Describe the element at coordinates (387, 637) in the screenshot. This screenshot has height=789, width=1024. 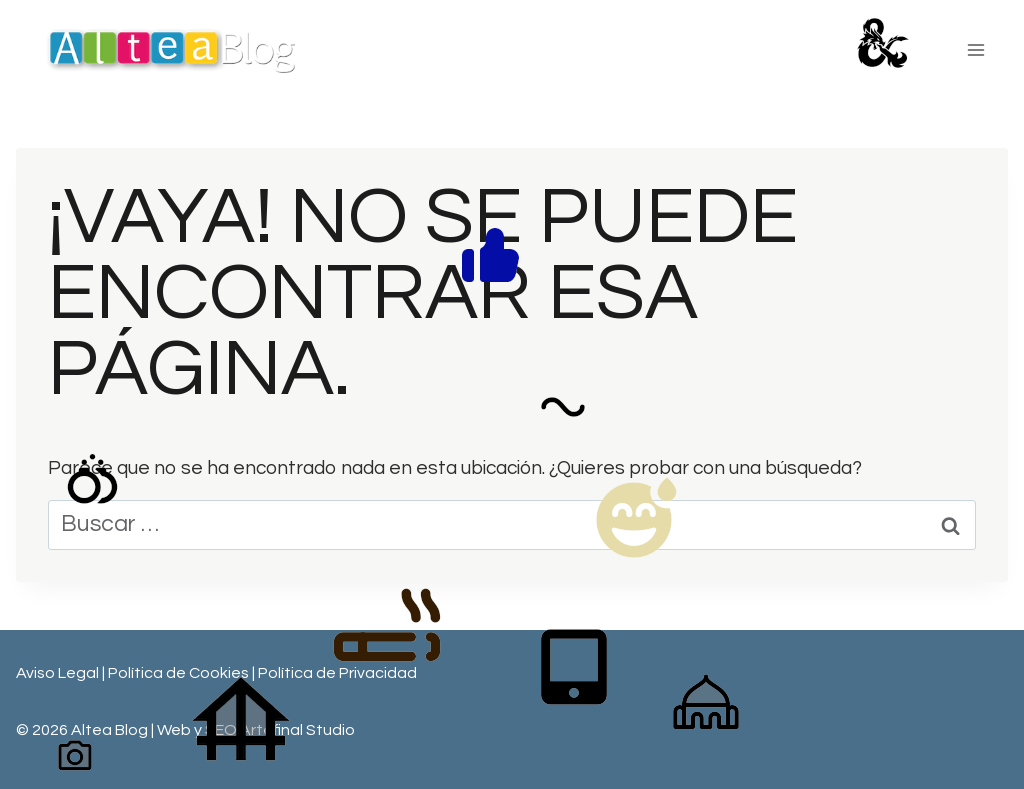
I see `indicates a designated smoking area` at that location.